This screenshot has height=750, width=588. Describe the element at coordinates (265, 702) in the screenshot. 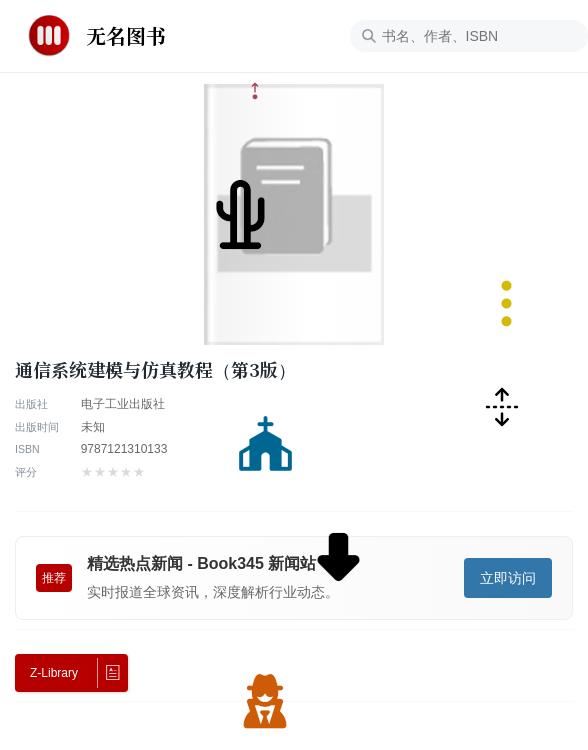

I see `access incognito or private browsing mode` at that location.